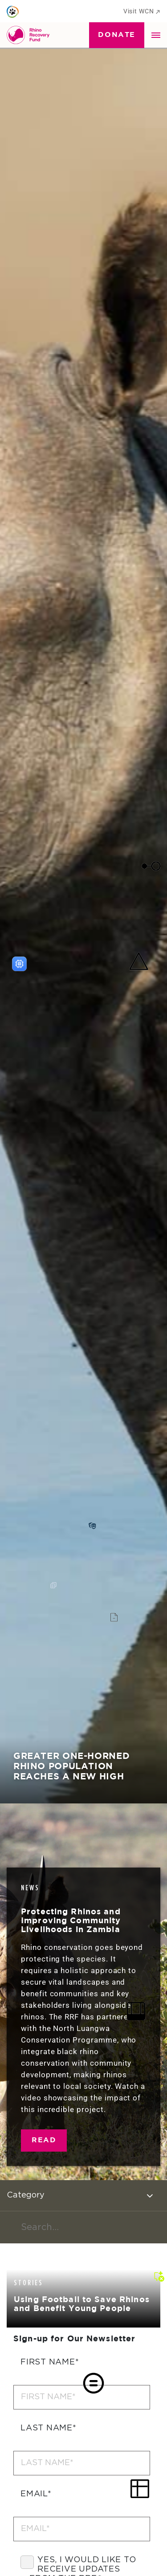 The width and height of the screenshot is (167, 2576). Describe the element at coordinates (136, 2011) in the screenshot. I see `toggle justified panel layout` at that location.